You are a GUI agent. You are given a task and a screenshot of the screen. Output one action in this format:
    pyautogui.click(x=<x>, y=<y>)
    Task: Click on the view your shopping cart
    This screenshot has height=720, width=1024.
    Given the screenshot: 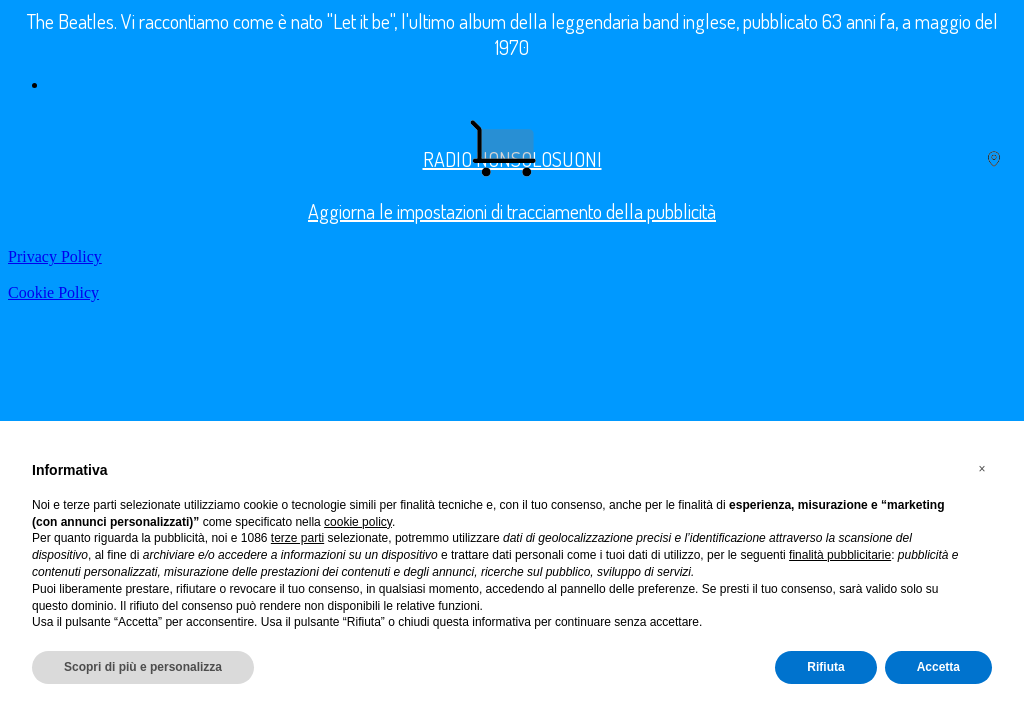 What is the action you would take?
    pyautogui.click(x=502, y=145)
    